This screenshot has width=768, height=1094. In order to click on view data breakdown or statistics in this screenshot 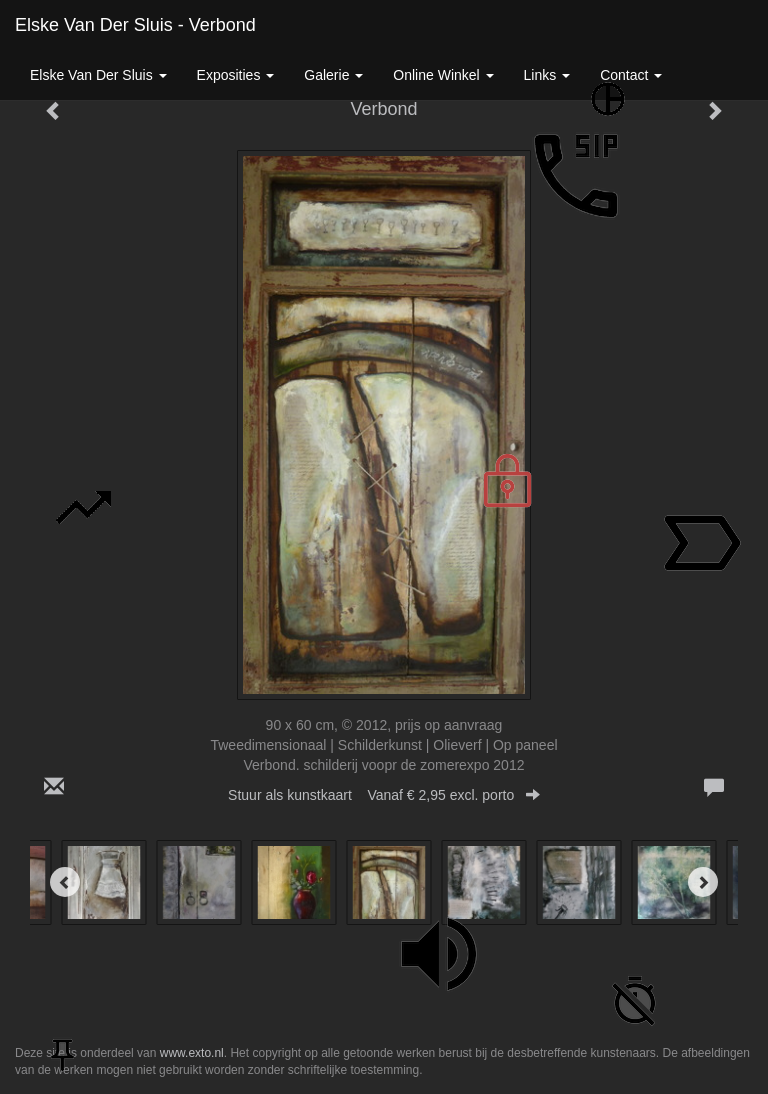, I will do `click(608, 99)`.